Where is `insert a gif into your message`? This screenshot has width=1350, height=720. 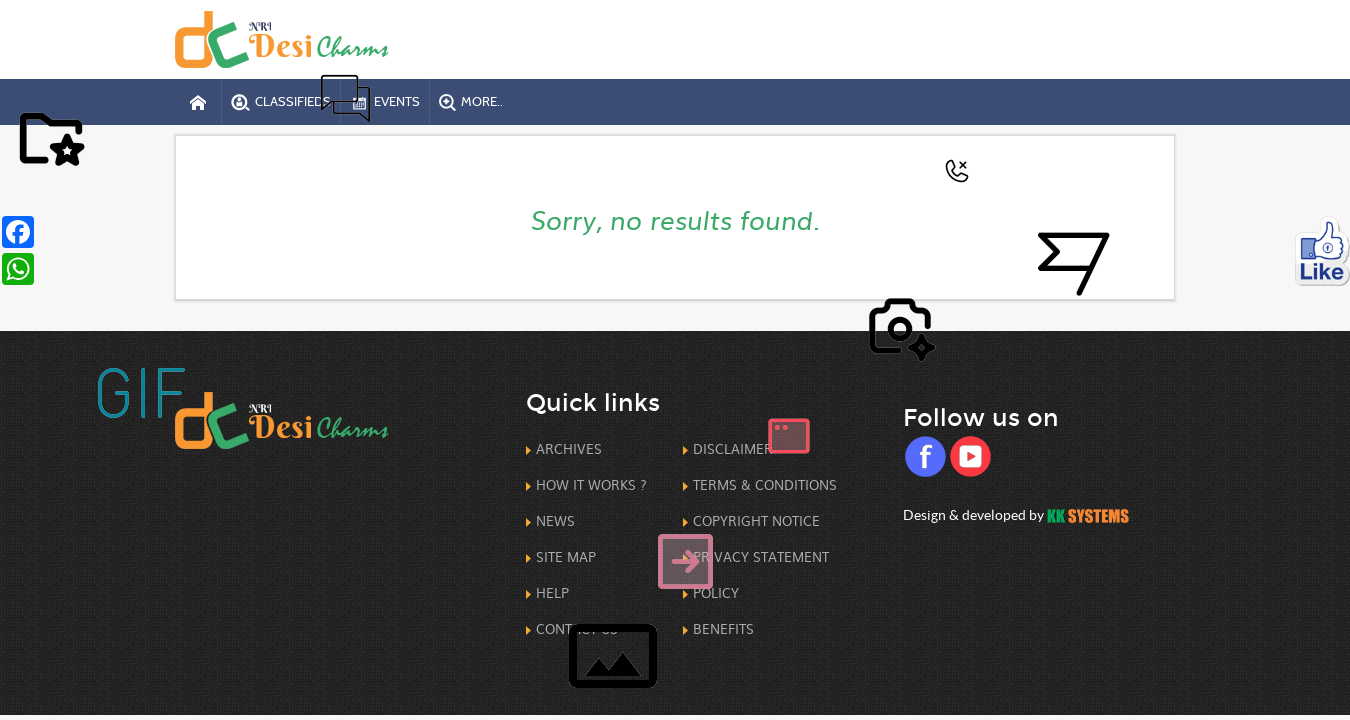
insert a gif into your message is located at coordinates (140, 393).